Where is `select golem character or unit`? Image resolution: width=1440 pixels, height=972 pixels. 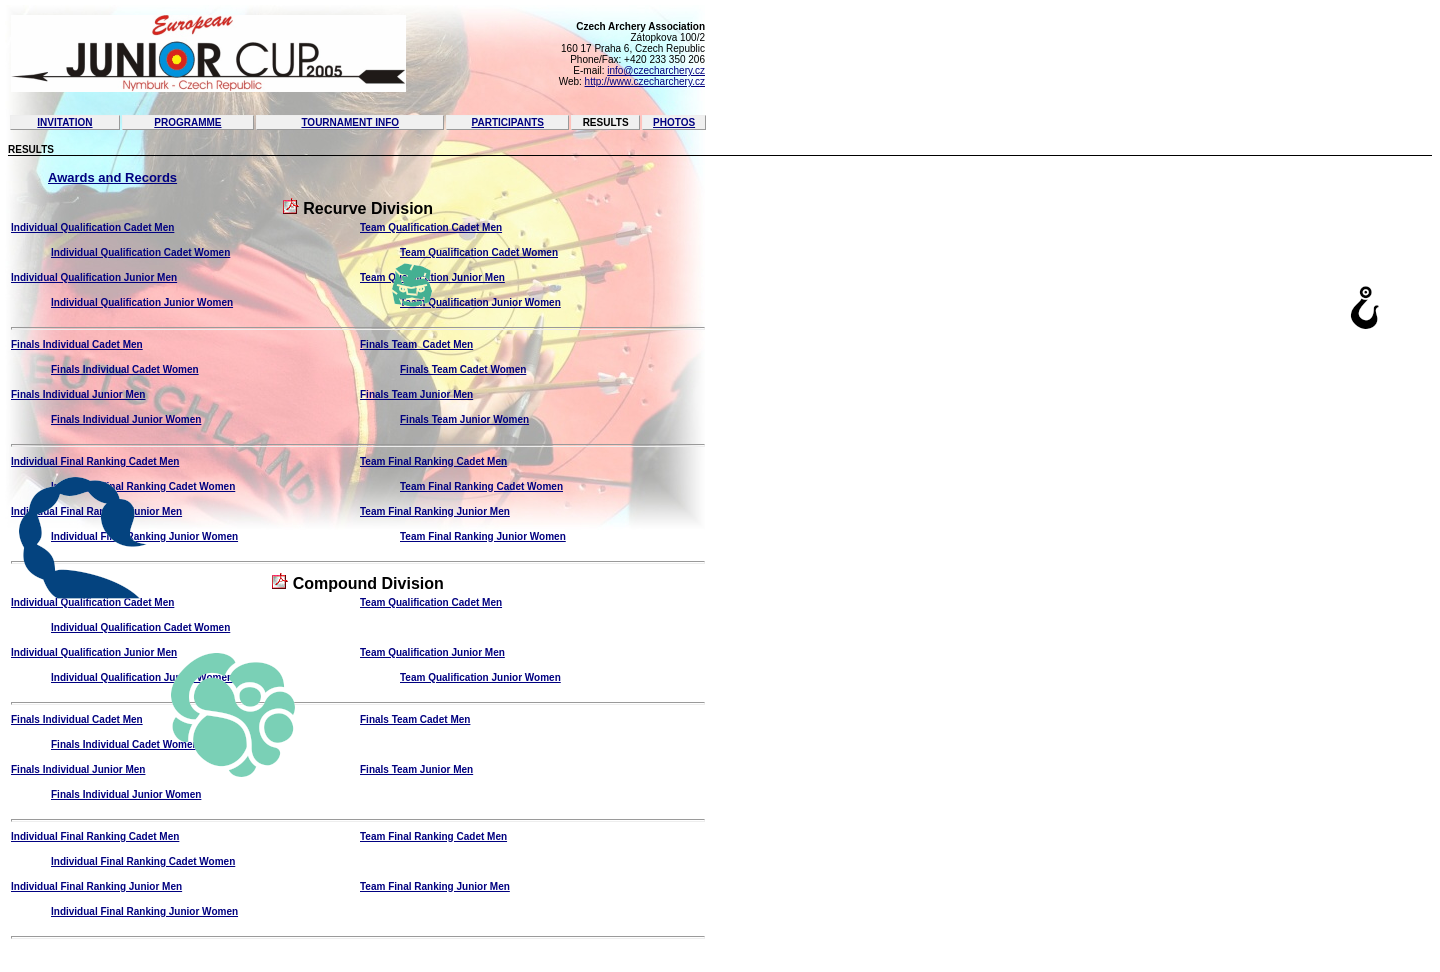
select golem character or unit is located at coordinates (412, 285).